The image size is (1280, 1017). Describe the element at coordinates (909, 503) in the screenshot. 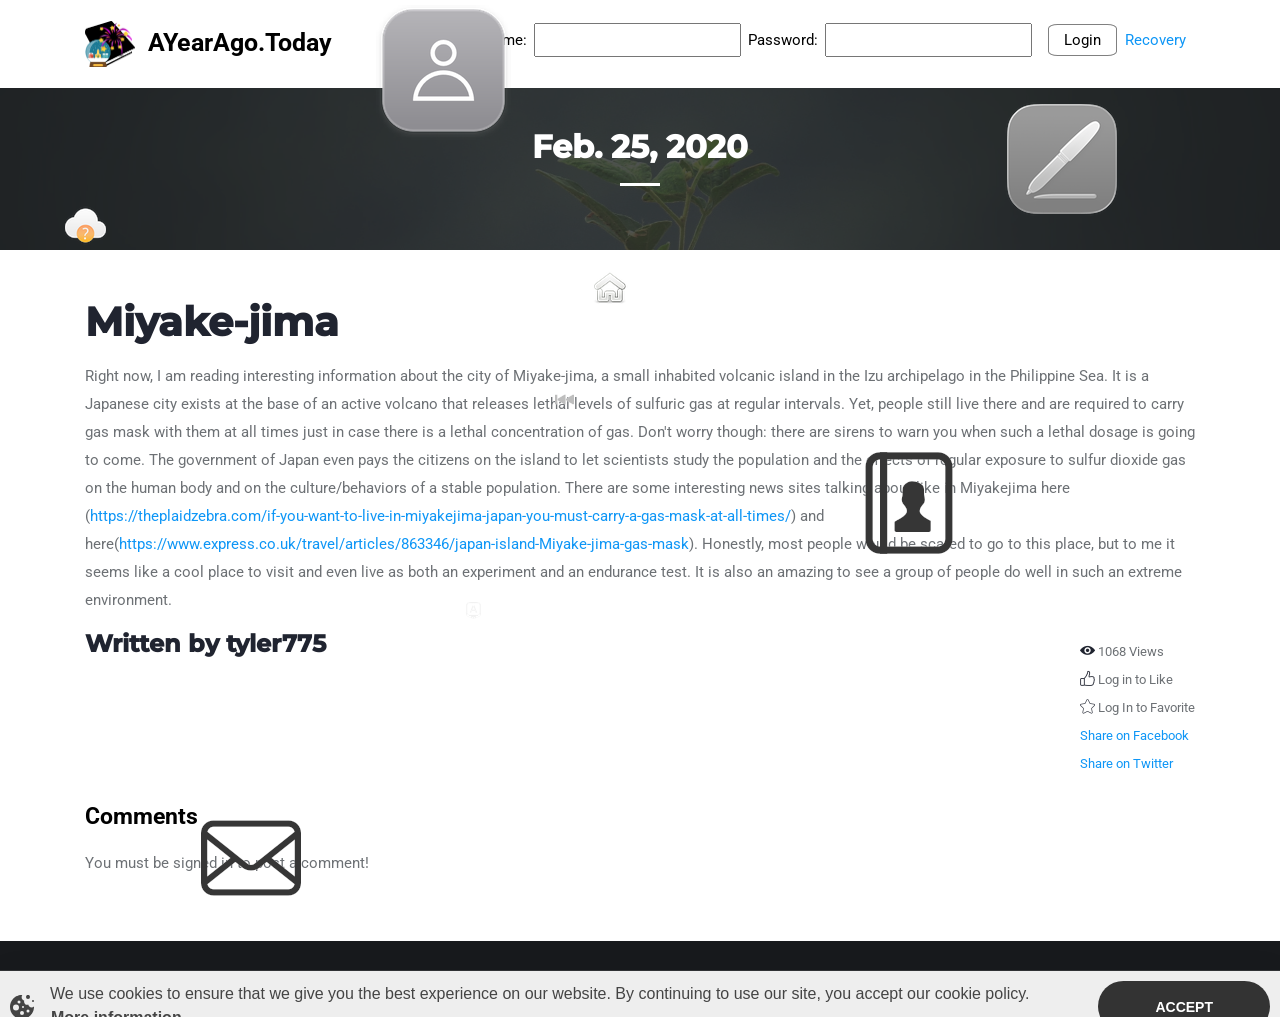

I see `open contacts or address book` at that location.